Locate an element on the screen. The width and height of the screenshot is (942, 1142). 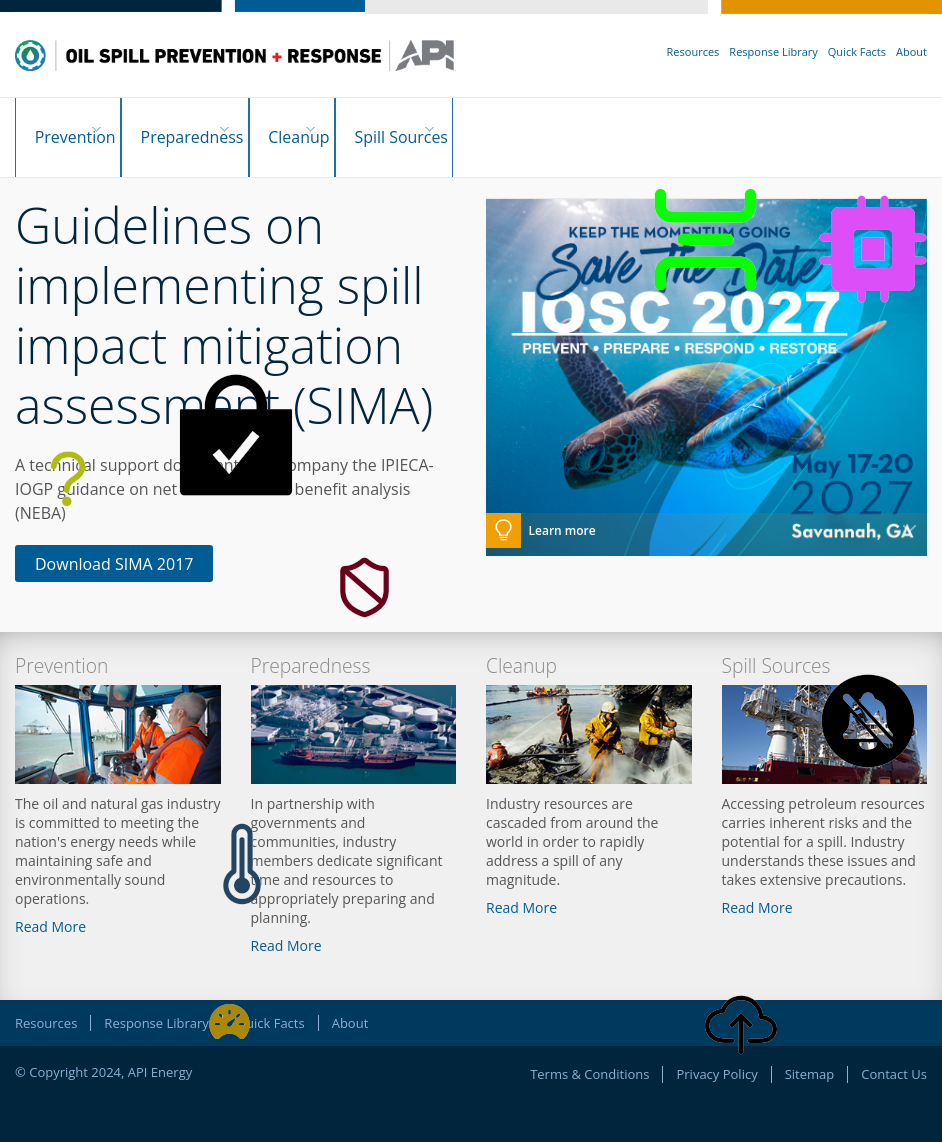
notifications are currently muted or disabled is located at coordinates (868, 721).